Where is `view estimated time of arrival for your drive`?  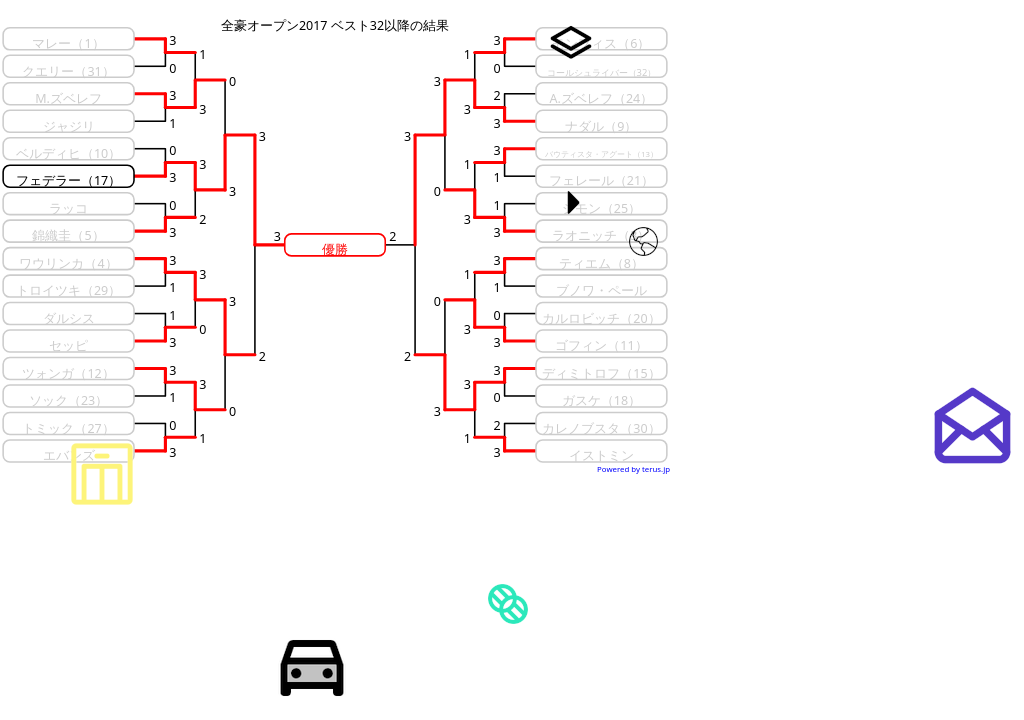
view estimated time of arrival for your drive is located at coordinates (312, 668).